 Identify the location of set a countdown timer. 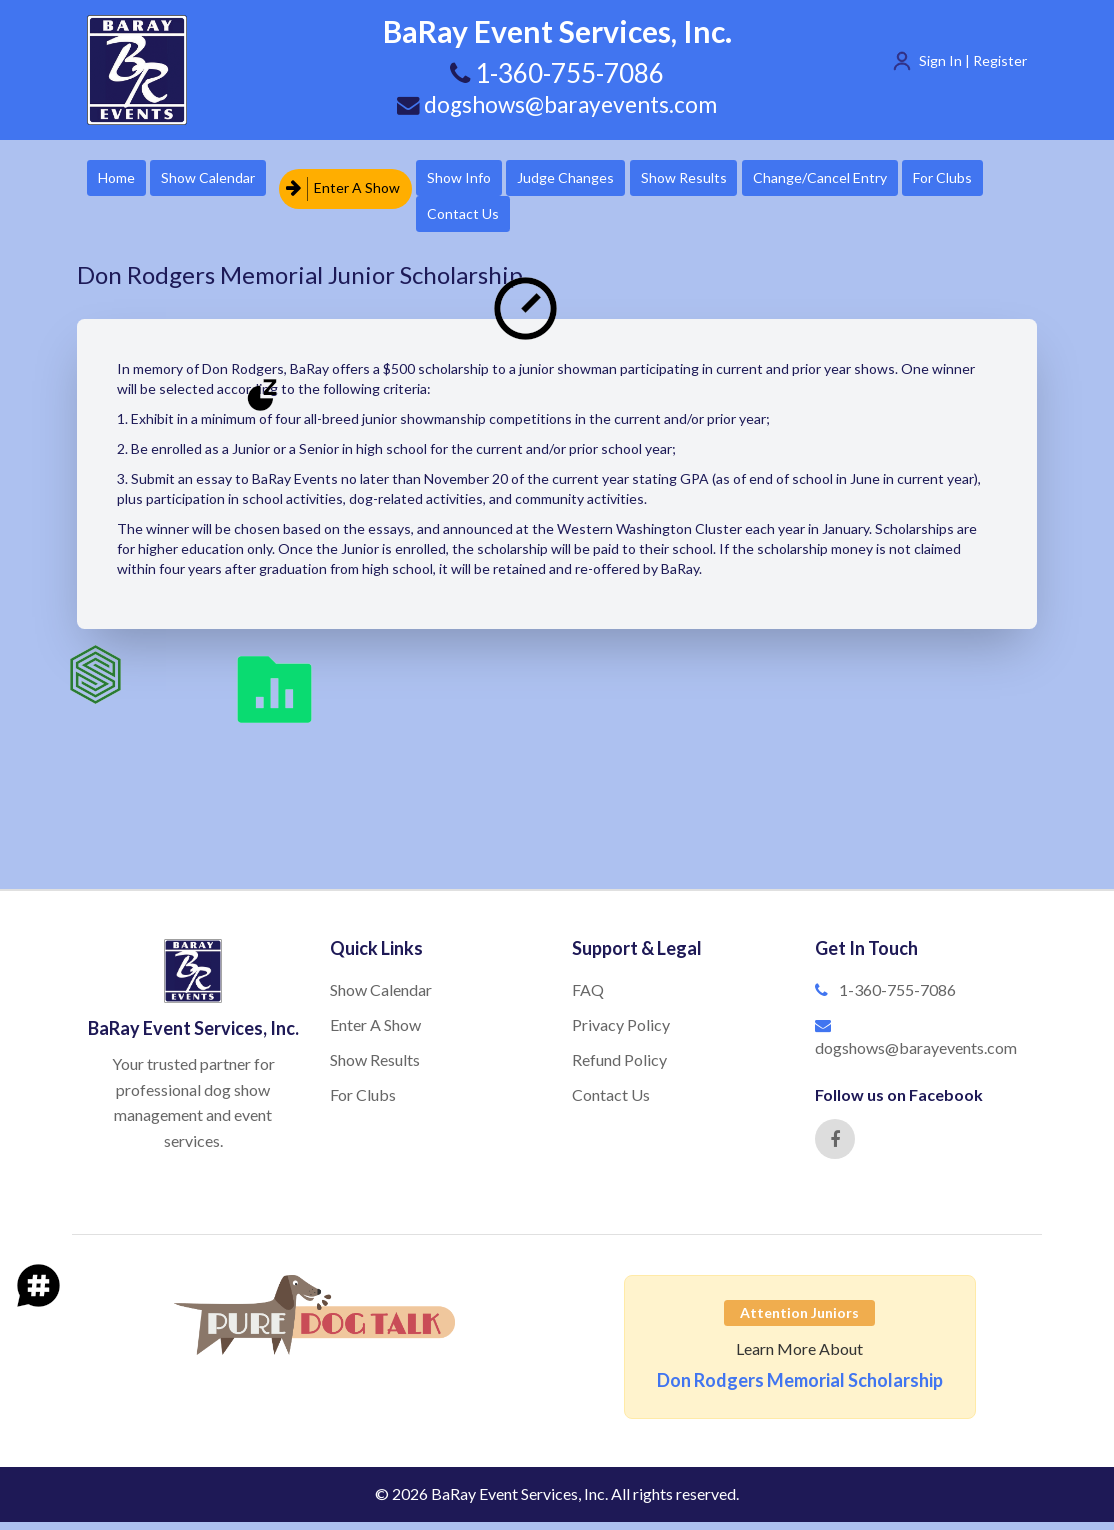
(525, 308).